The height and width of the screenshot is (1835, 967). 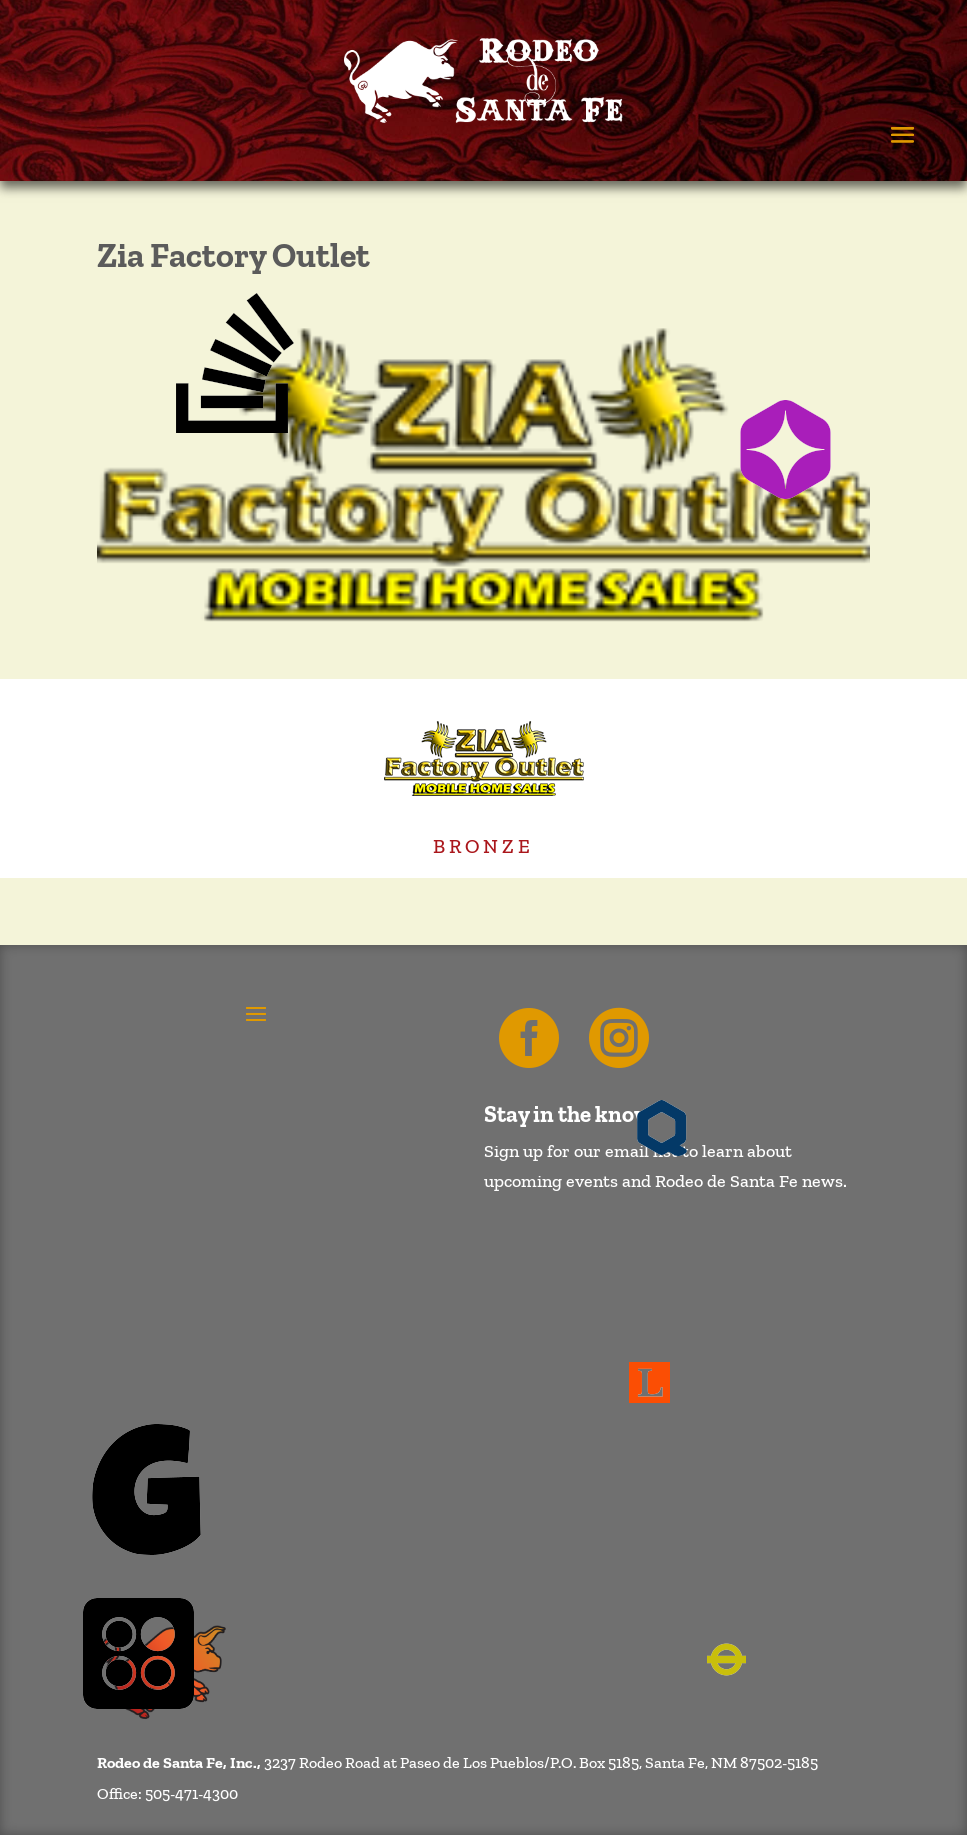 What do you see at coordinates (146, 1489) in the screenshot?
I see `open the Grocy app` at bounding box center [146, 1489].